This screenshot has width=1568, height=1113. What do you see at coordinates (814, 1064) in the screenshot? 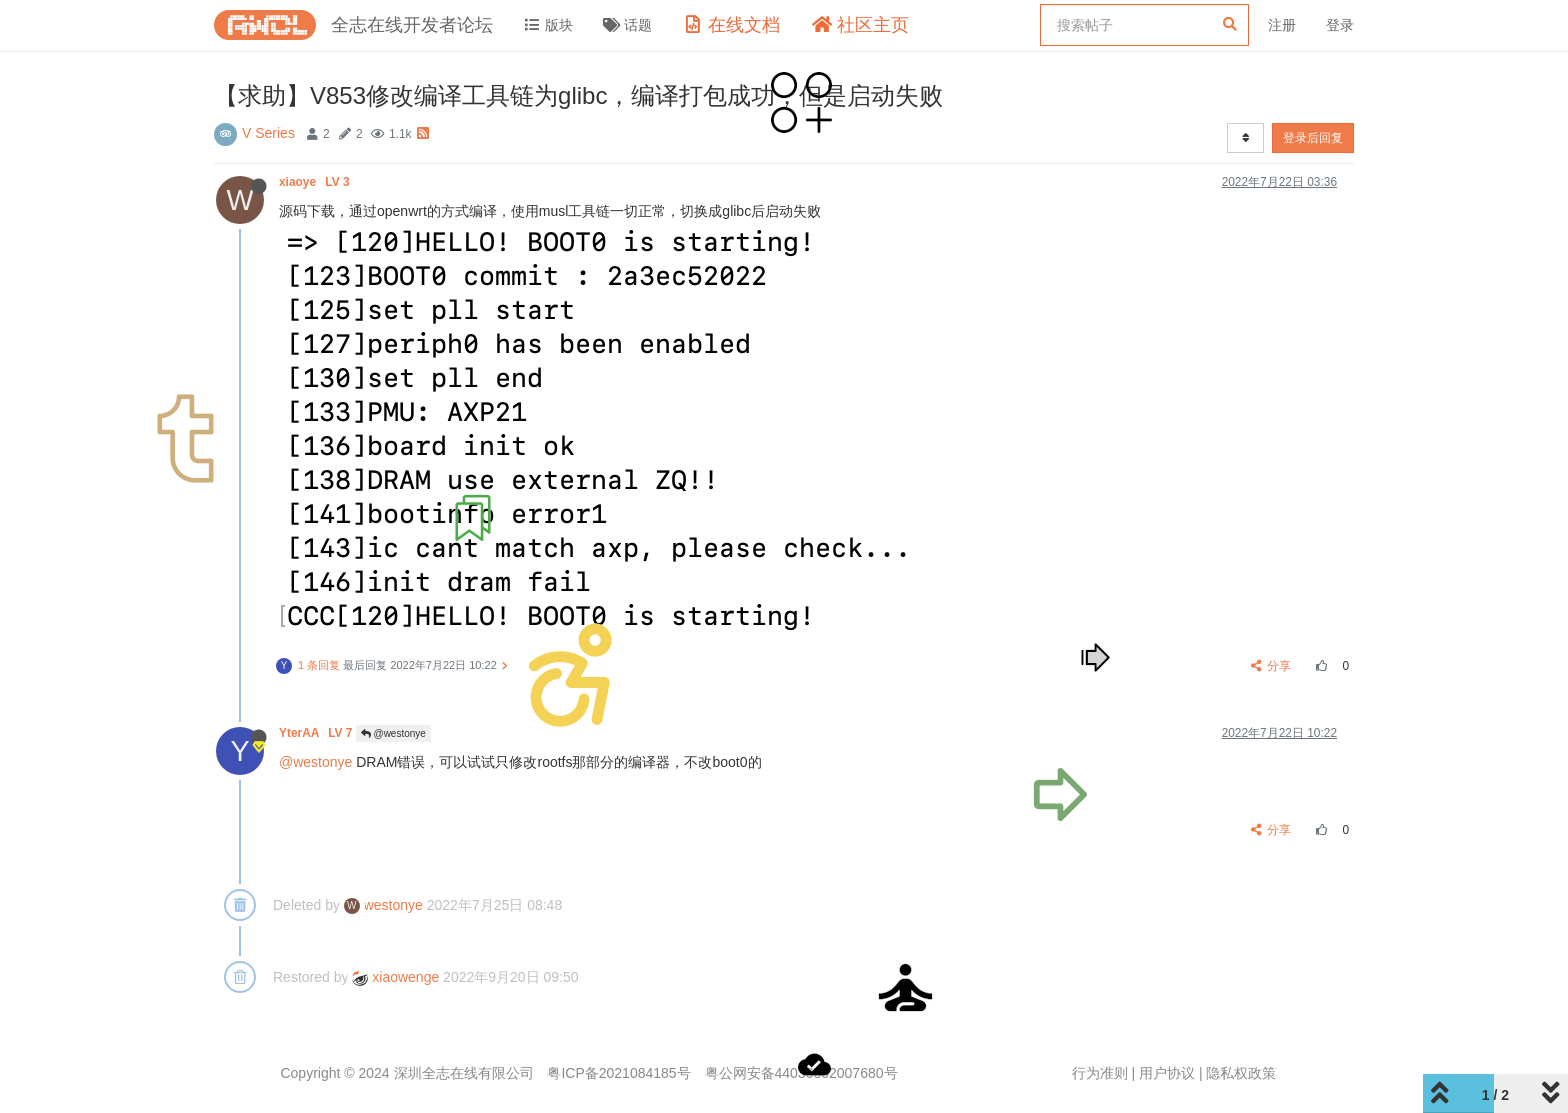
I see `file successfully synced to cloud` at bounding box center [814, 1064].